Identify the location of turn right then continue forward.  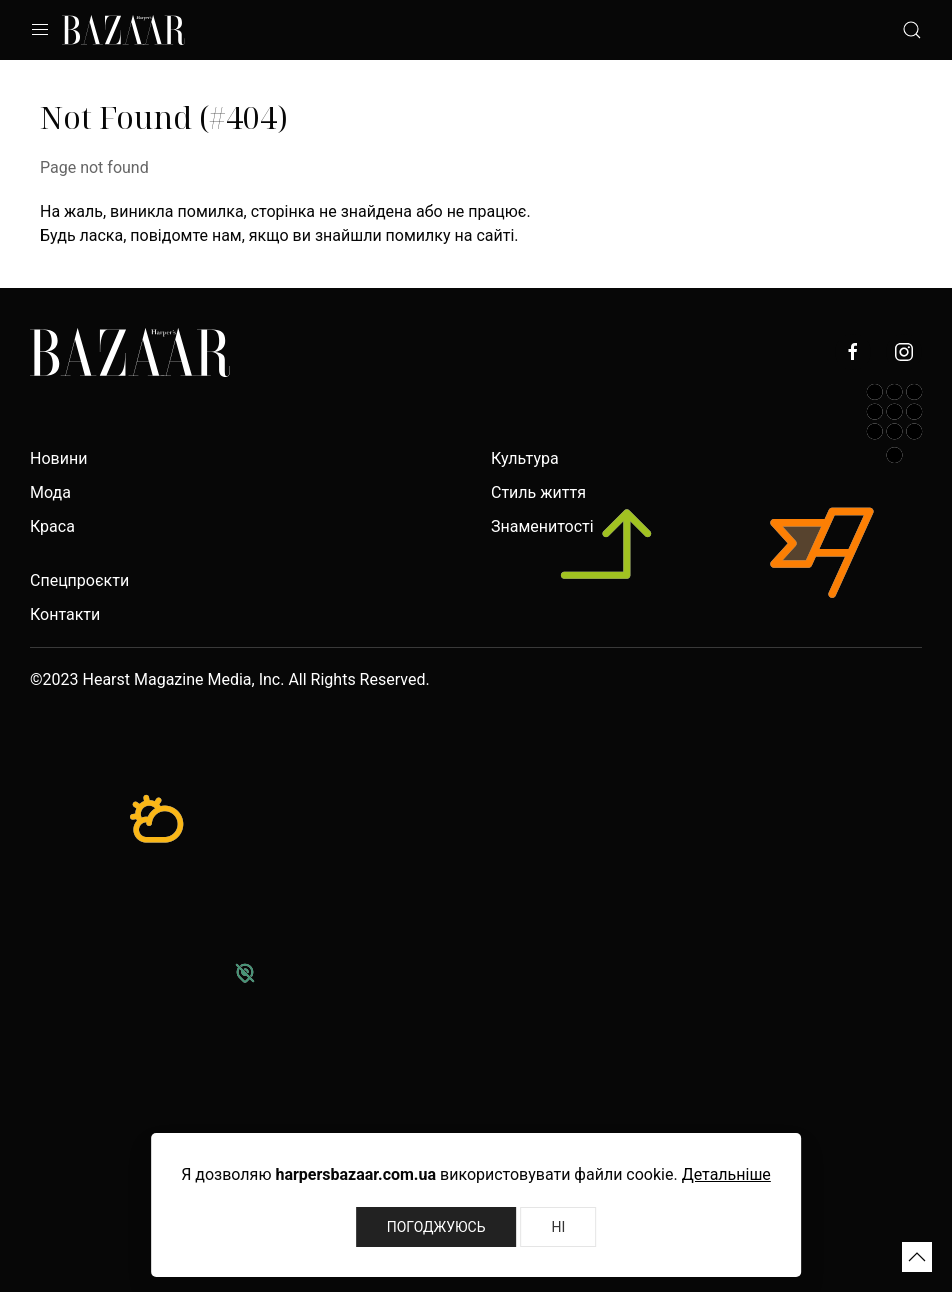
(609, 547).